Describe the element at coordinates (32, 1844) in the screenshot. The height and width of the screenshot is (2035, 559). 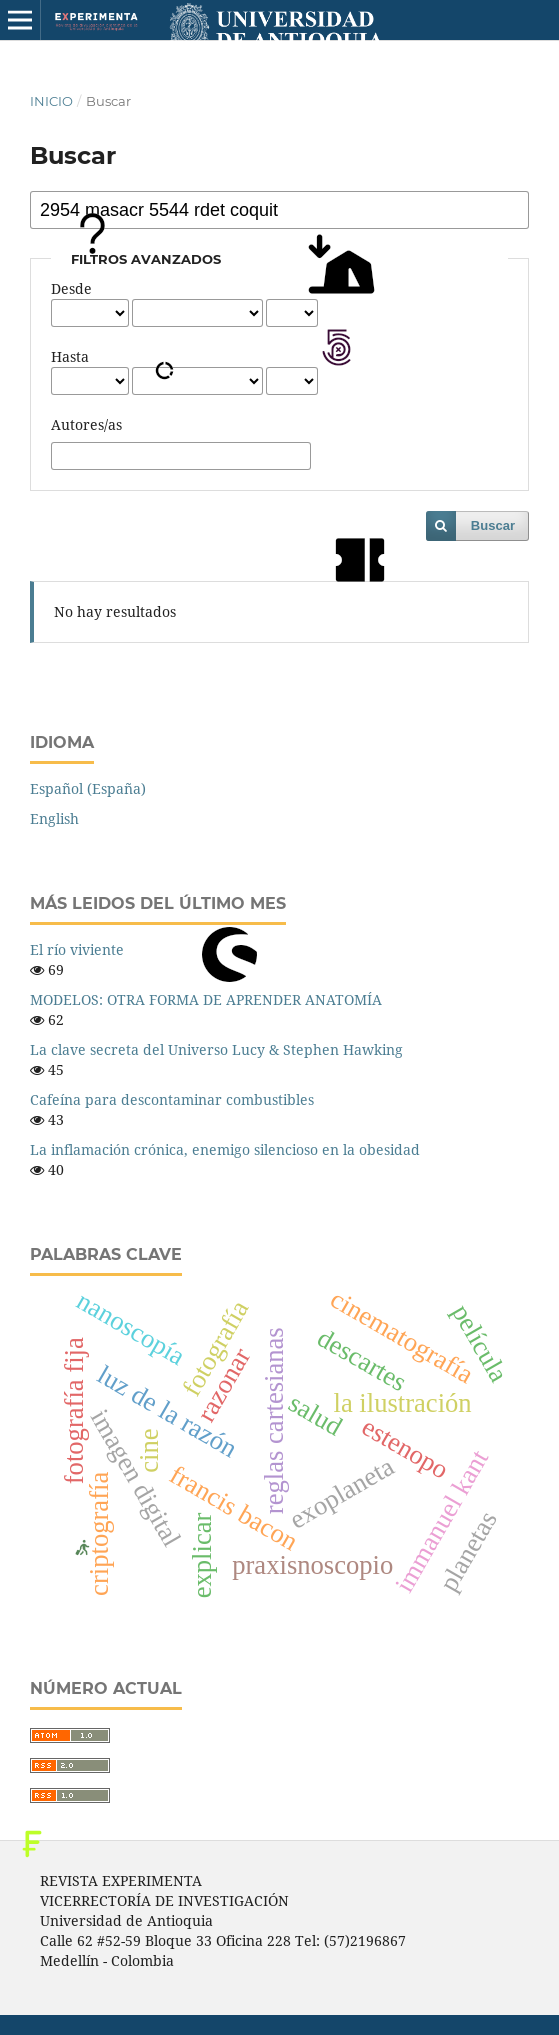
I see `indicates Swiss franc currency` at that location.